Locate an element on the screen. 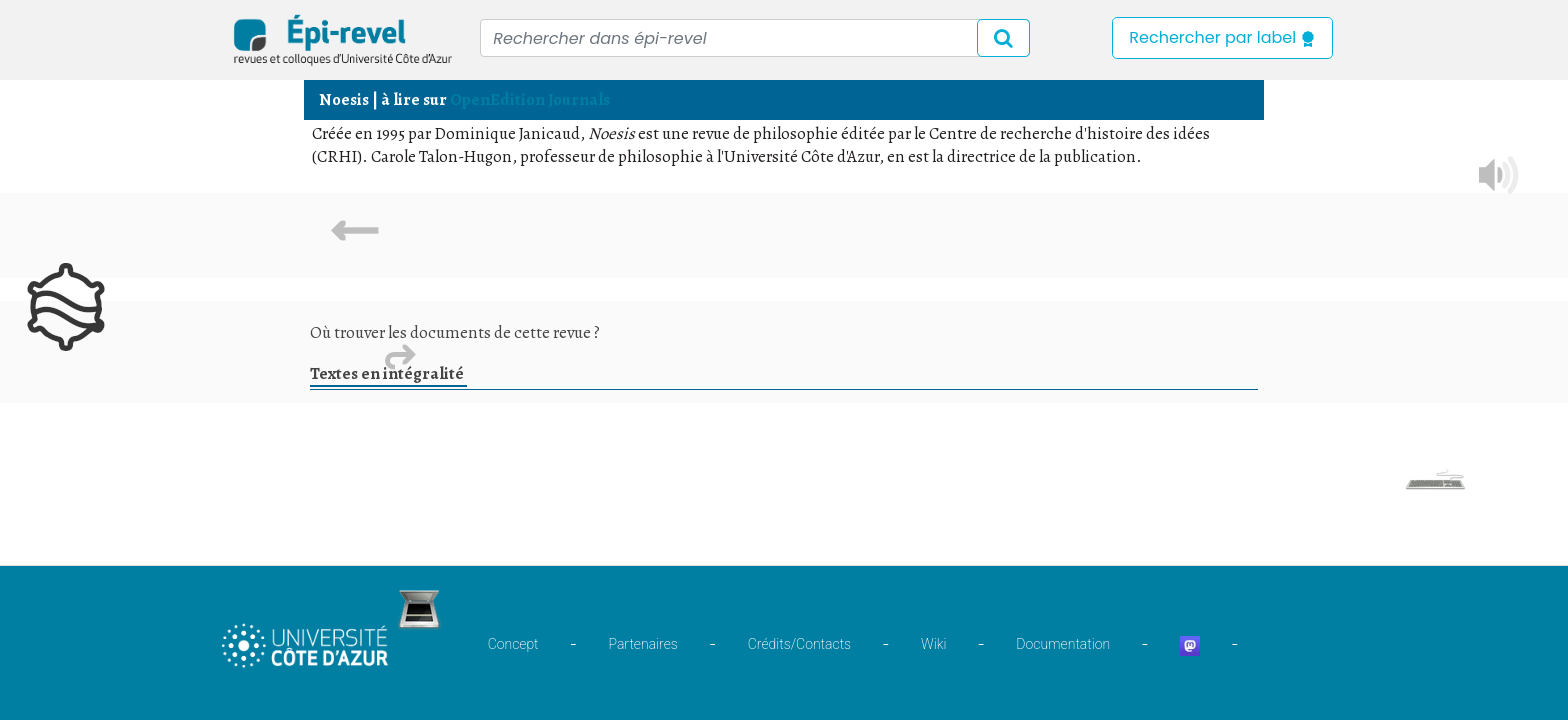  launch minesweeper game is located at coordinates (66, 307).